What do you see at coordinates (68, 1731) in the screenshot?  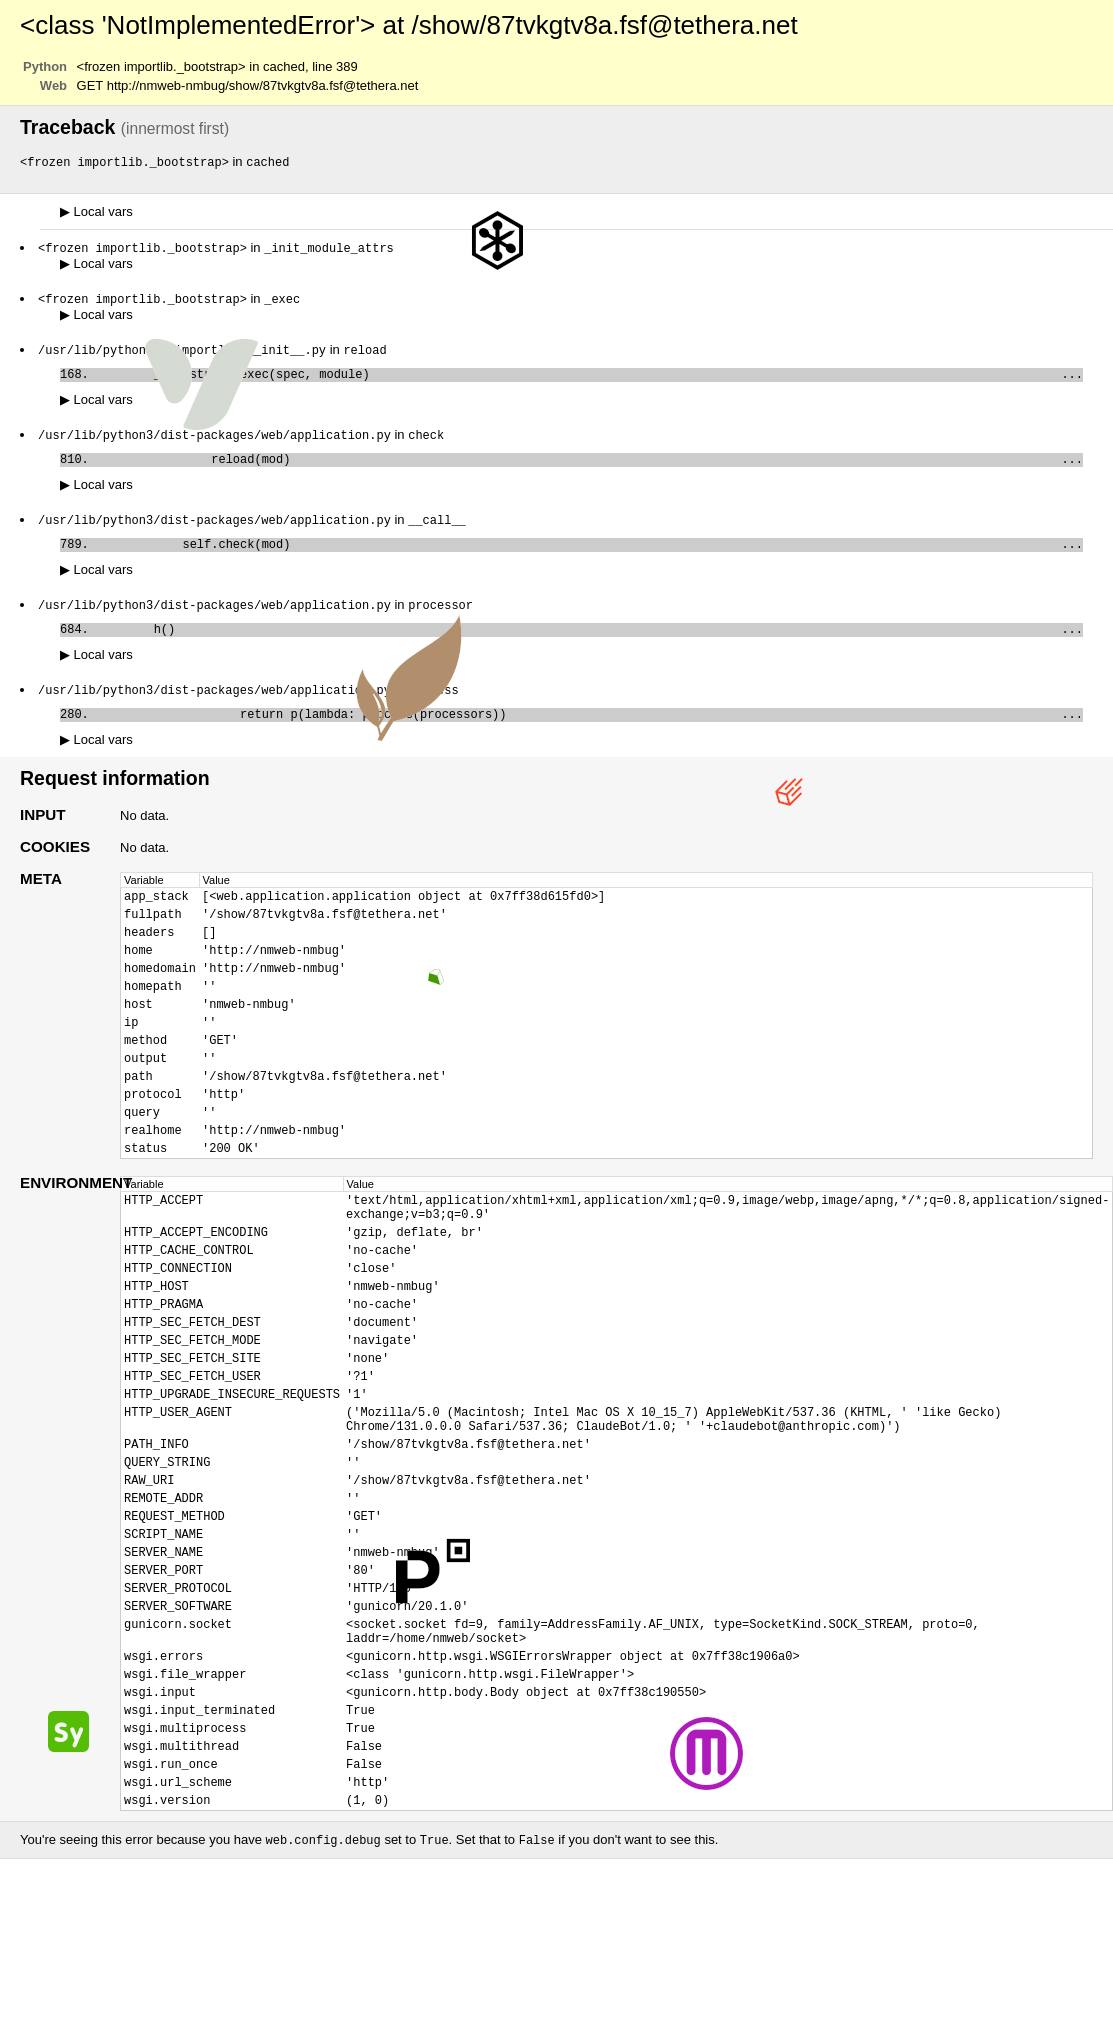 I see `open symbolab math solver app` at bounding box center [68, 1731].